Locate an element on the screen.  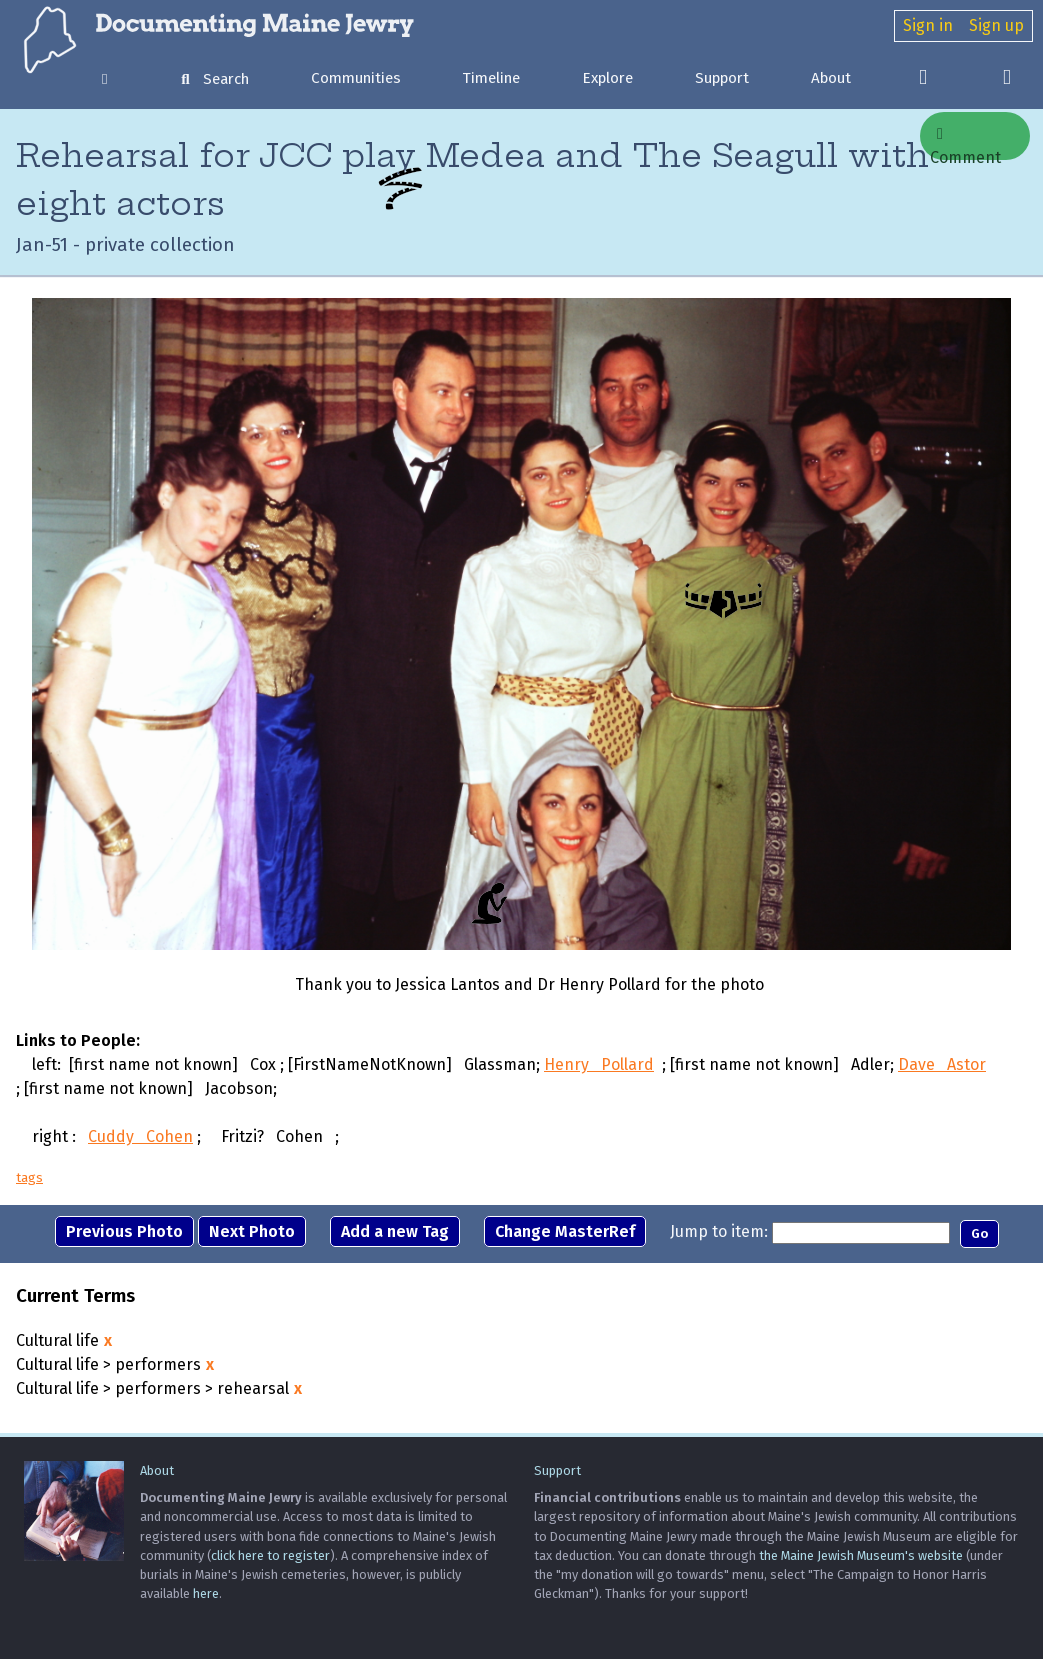
indicates a prayer or meditation area is located at coordinates (489, 902).